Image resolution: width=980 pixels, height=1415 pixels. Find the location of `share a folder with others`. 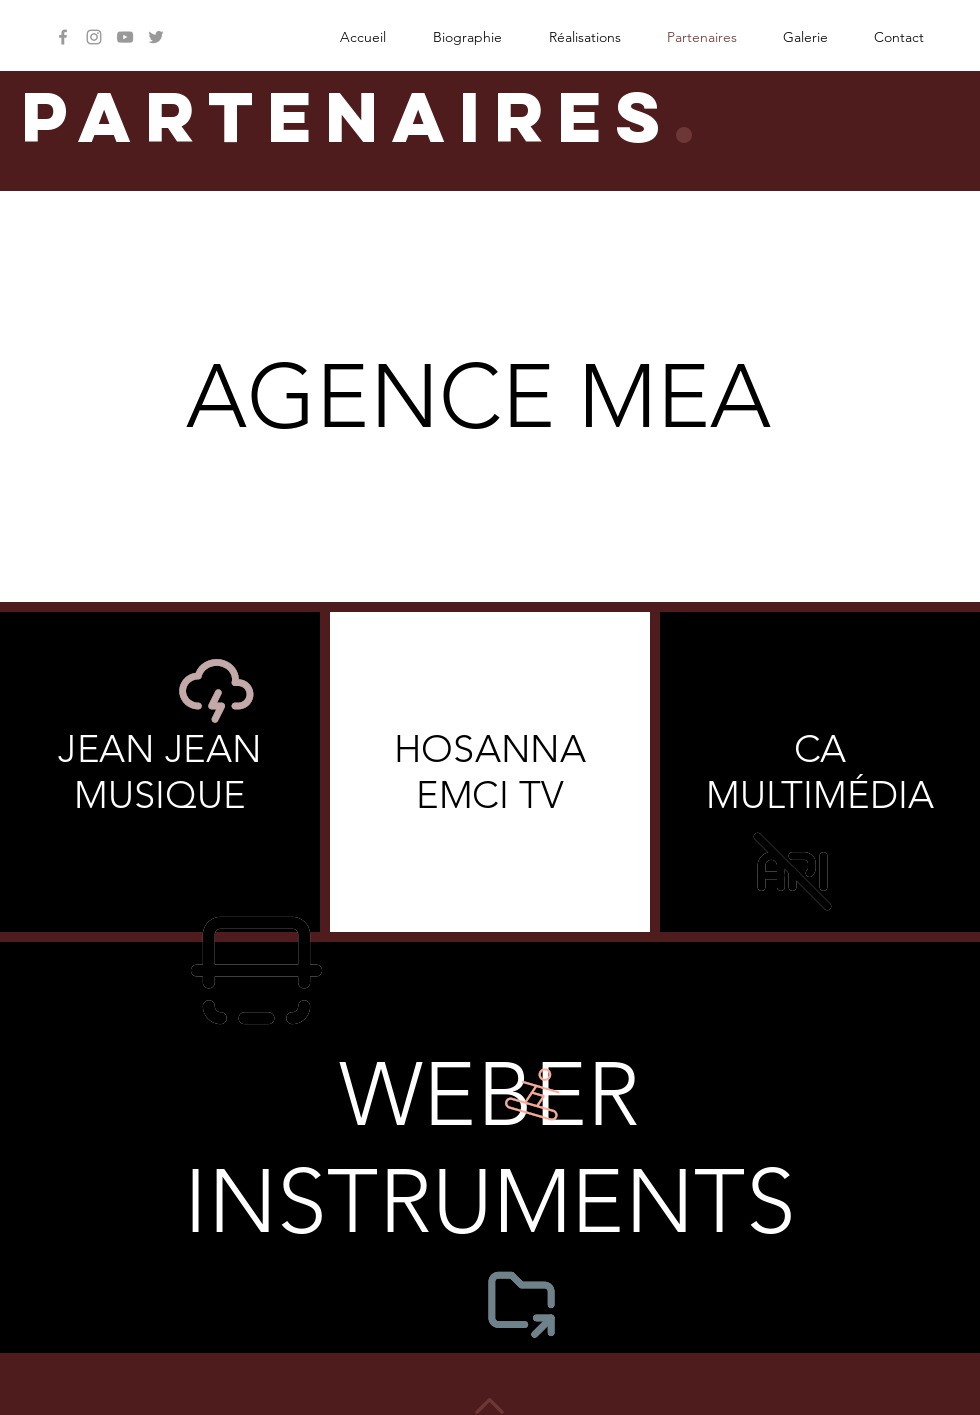

share a folder with others is located at coordinates (521, 1301).